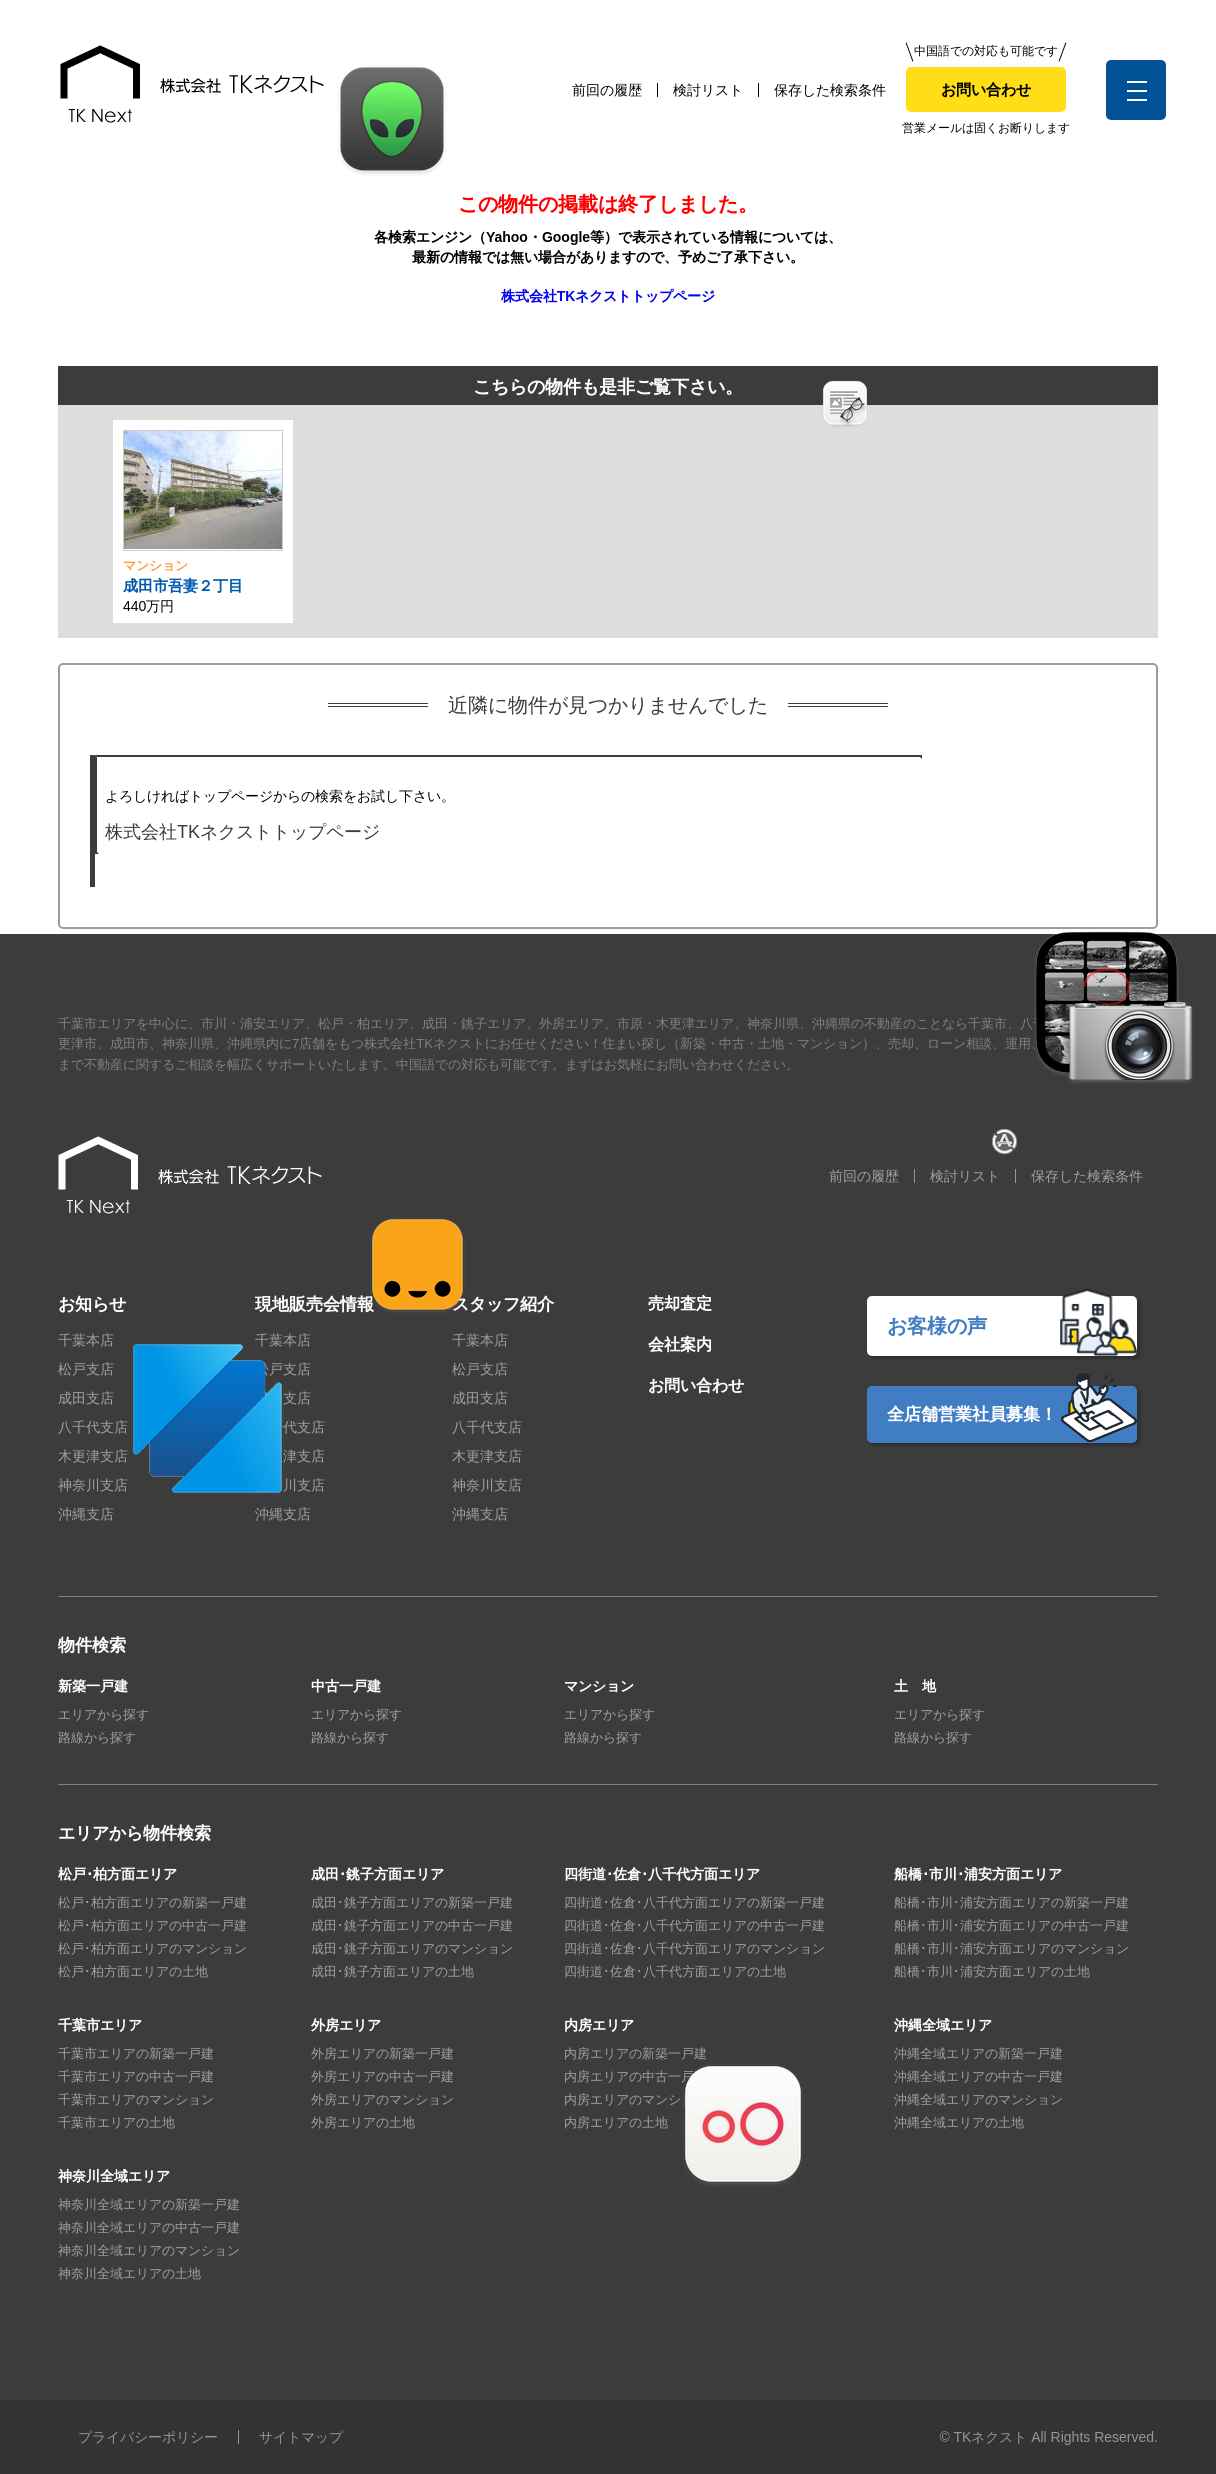  What do you see at coordinates (1106, 1002) in the screenshot?
I see `open Image Capture to import photos from connected devices` at bounding box center [1106, 1002].